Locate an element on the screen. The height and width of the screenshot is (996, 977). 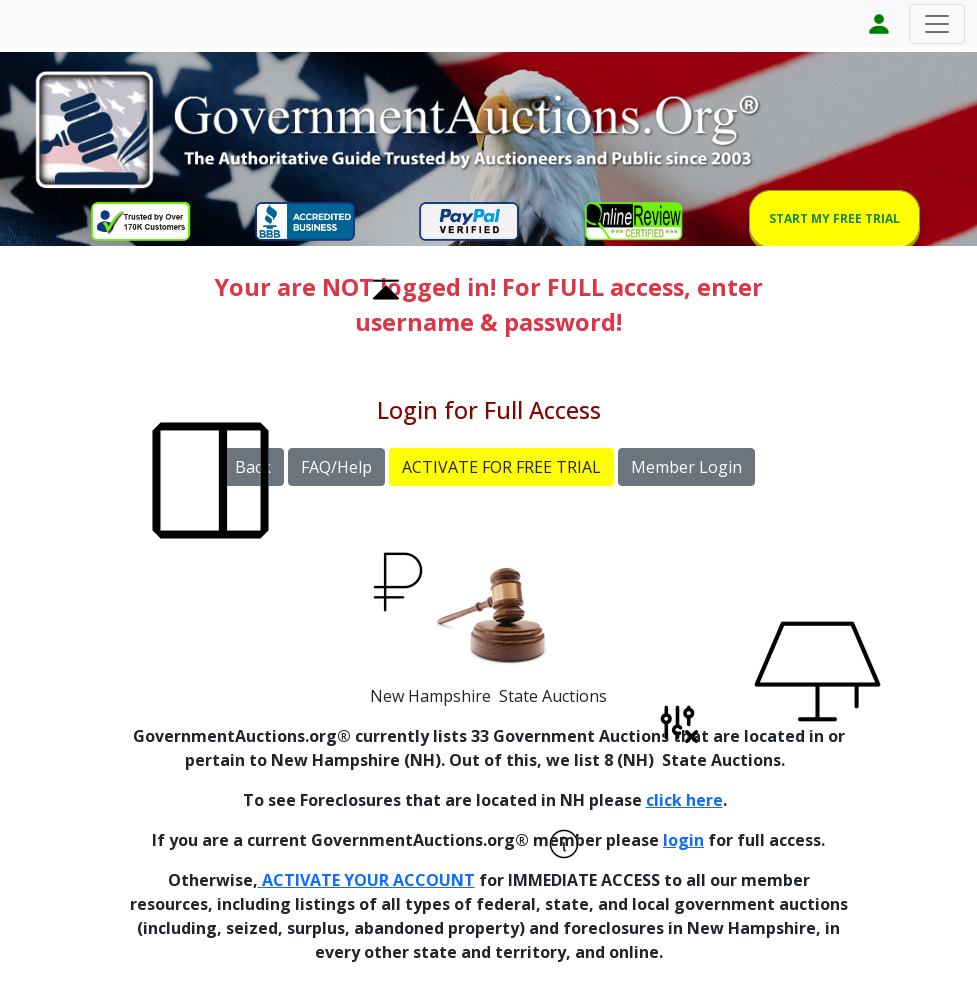
clear all filter settings is located at coordinates (677, 722).